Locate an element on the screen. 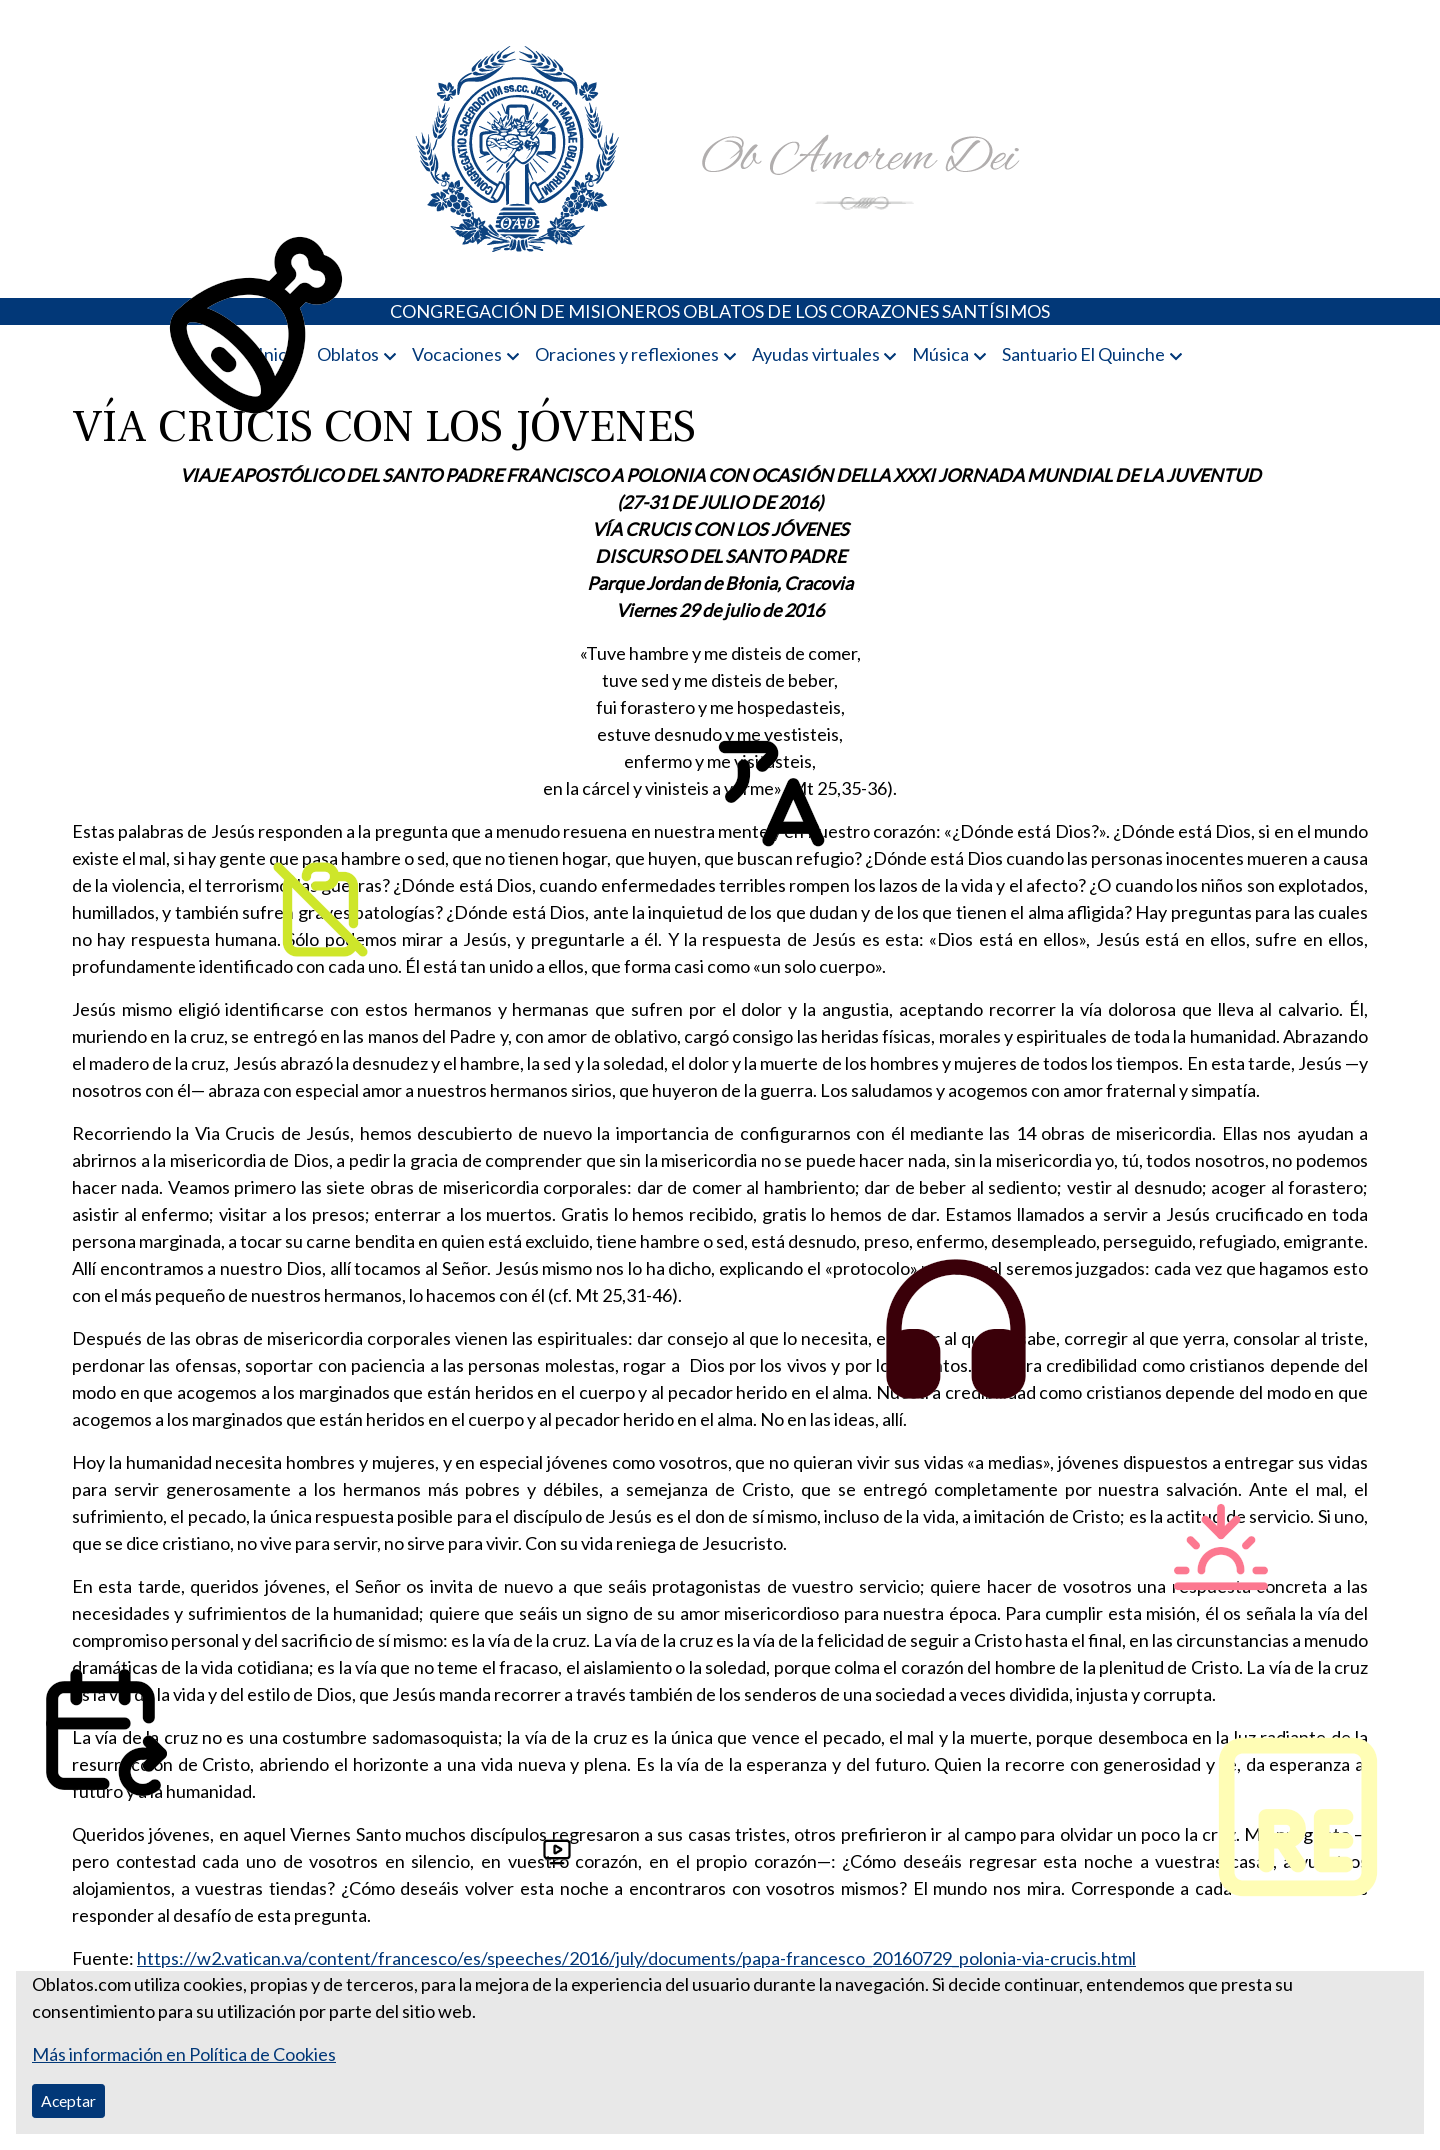 This screenshot has width=1440, height=2150. access audio or music playback is located at coordinates (956, 1329).